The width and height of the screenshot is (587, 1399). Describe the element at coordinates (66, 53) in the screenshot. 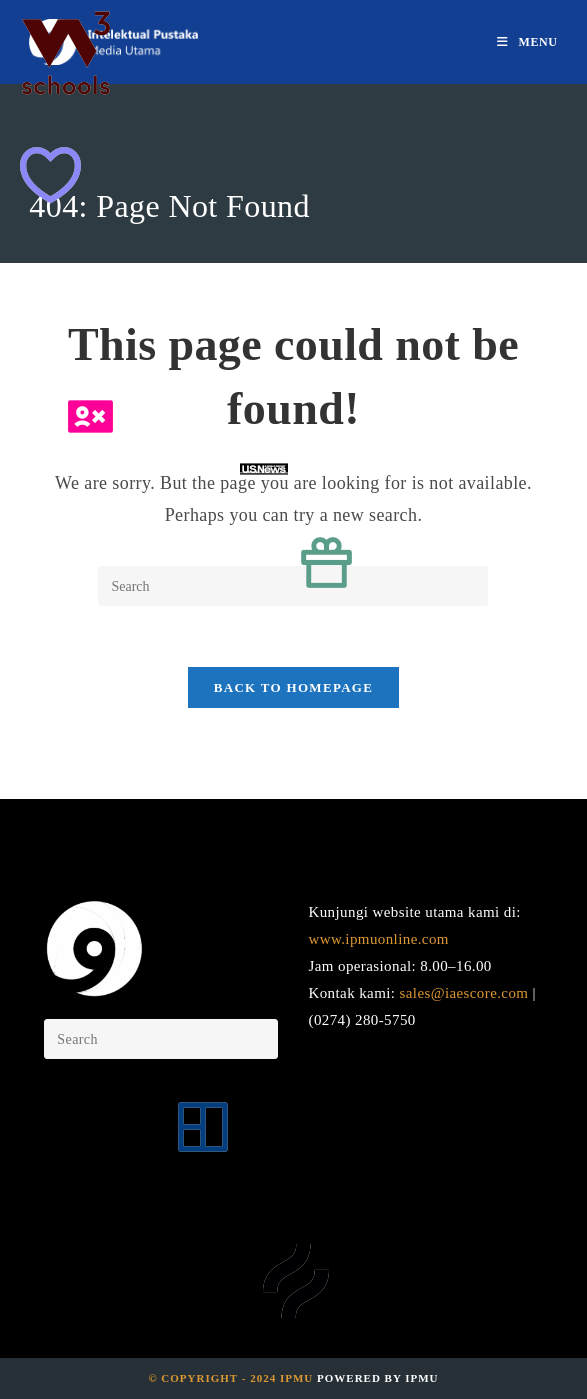

I see `visit W3Schools website` at that location.